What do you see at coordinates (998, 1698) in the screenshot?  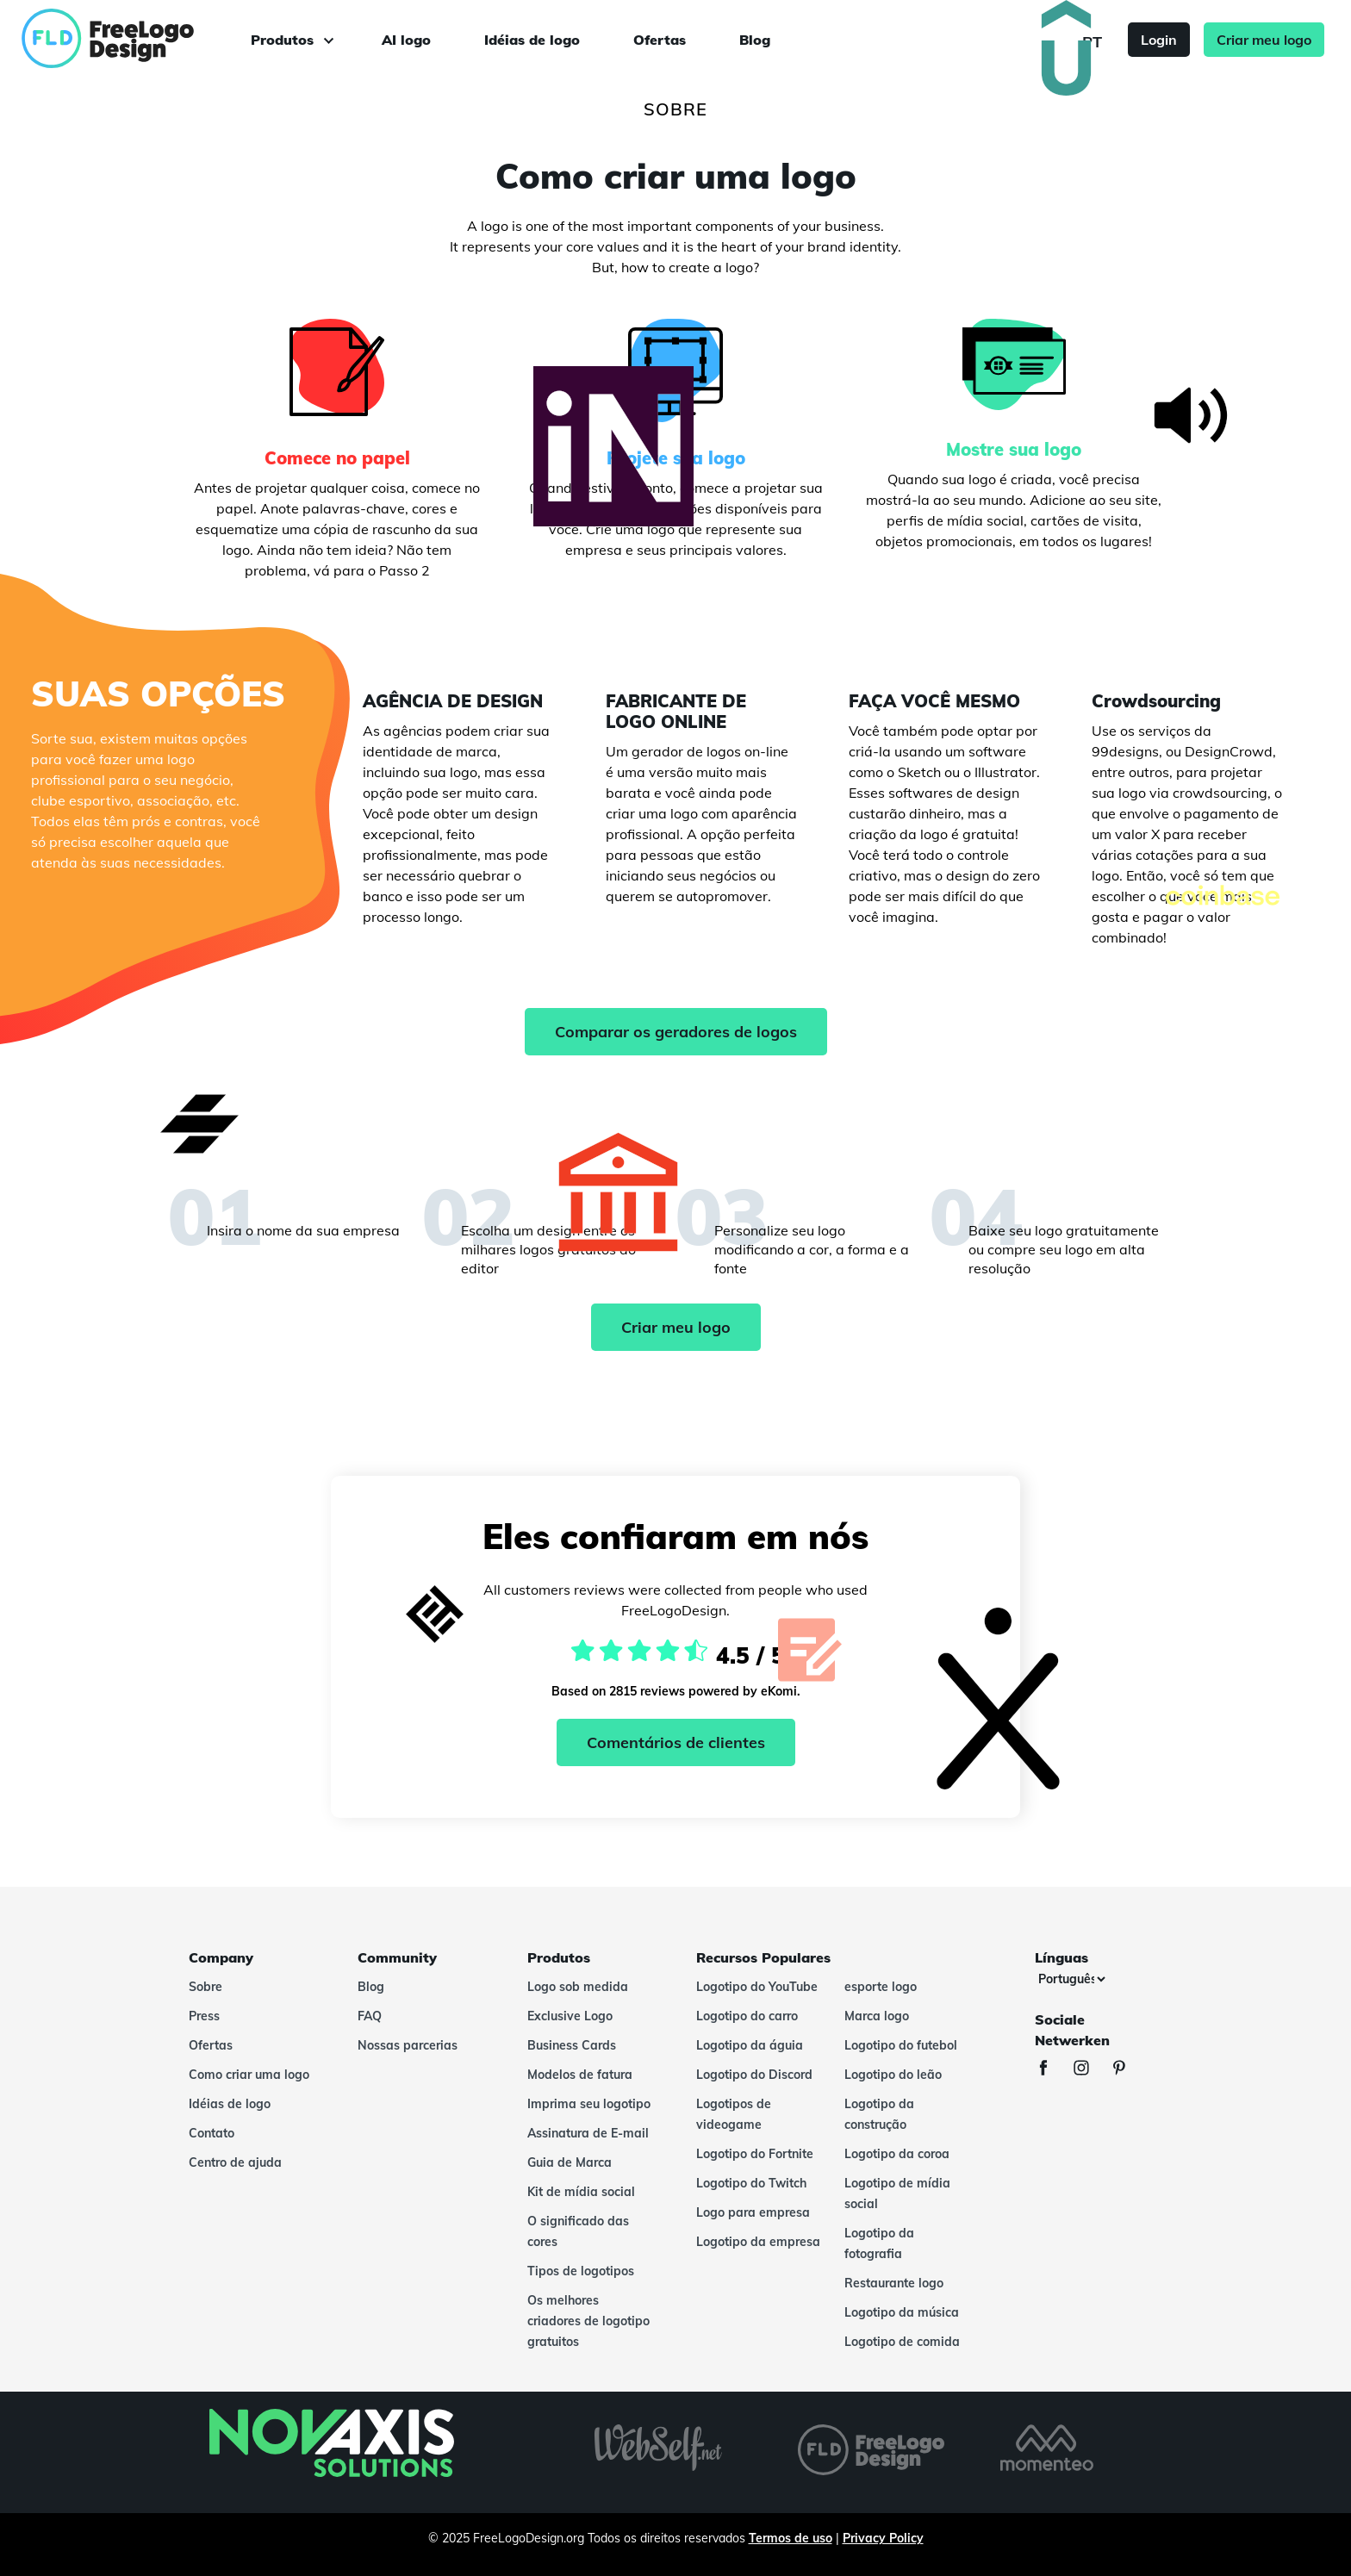 I see `launch Citrix workspace or virtual desktop` at bounding box center [998, 1698].